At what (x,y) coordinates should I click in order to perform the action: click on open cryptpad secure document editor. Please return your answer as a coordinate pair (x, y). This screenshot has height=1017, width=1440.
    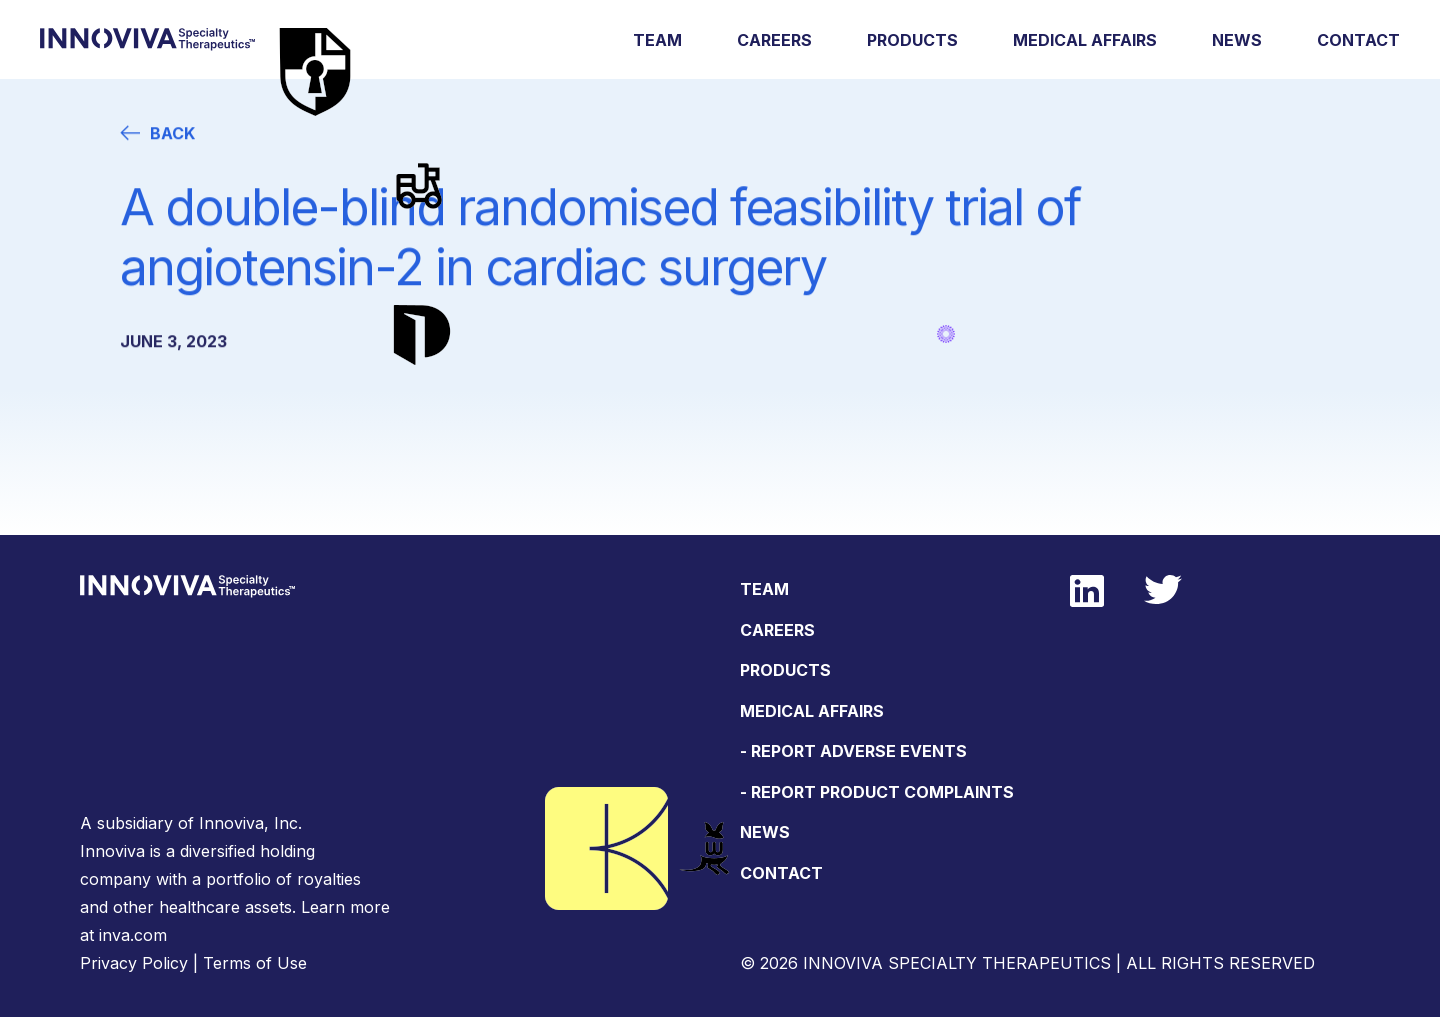
    Looking at the image, I should click on (315, 72).